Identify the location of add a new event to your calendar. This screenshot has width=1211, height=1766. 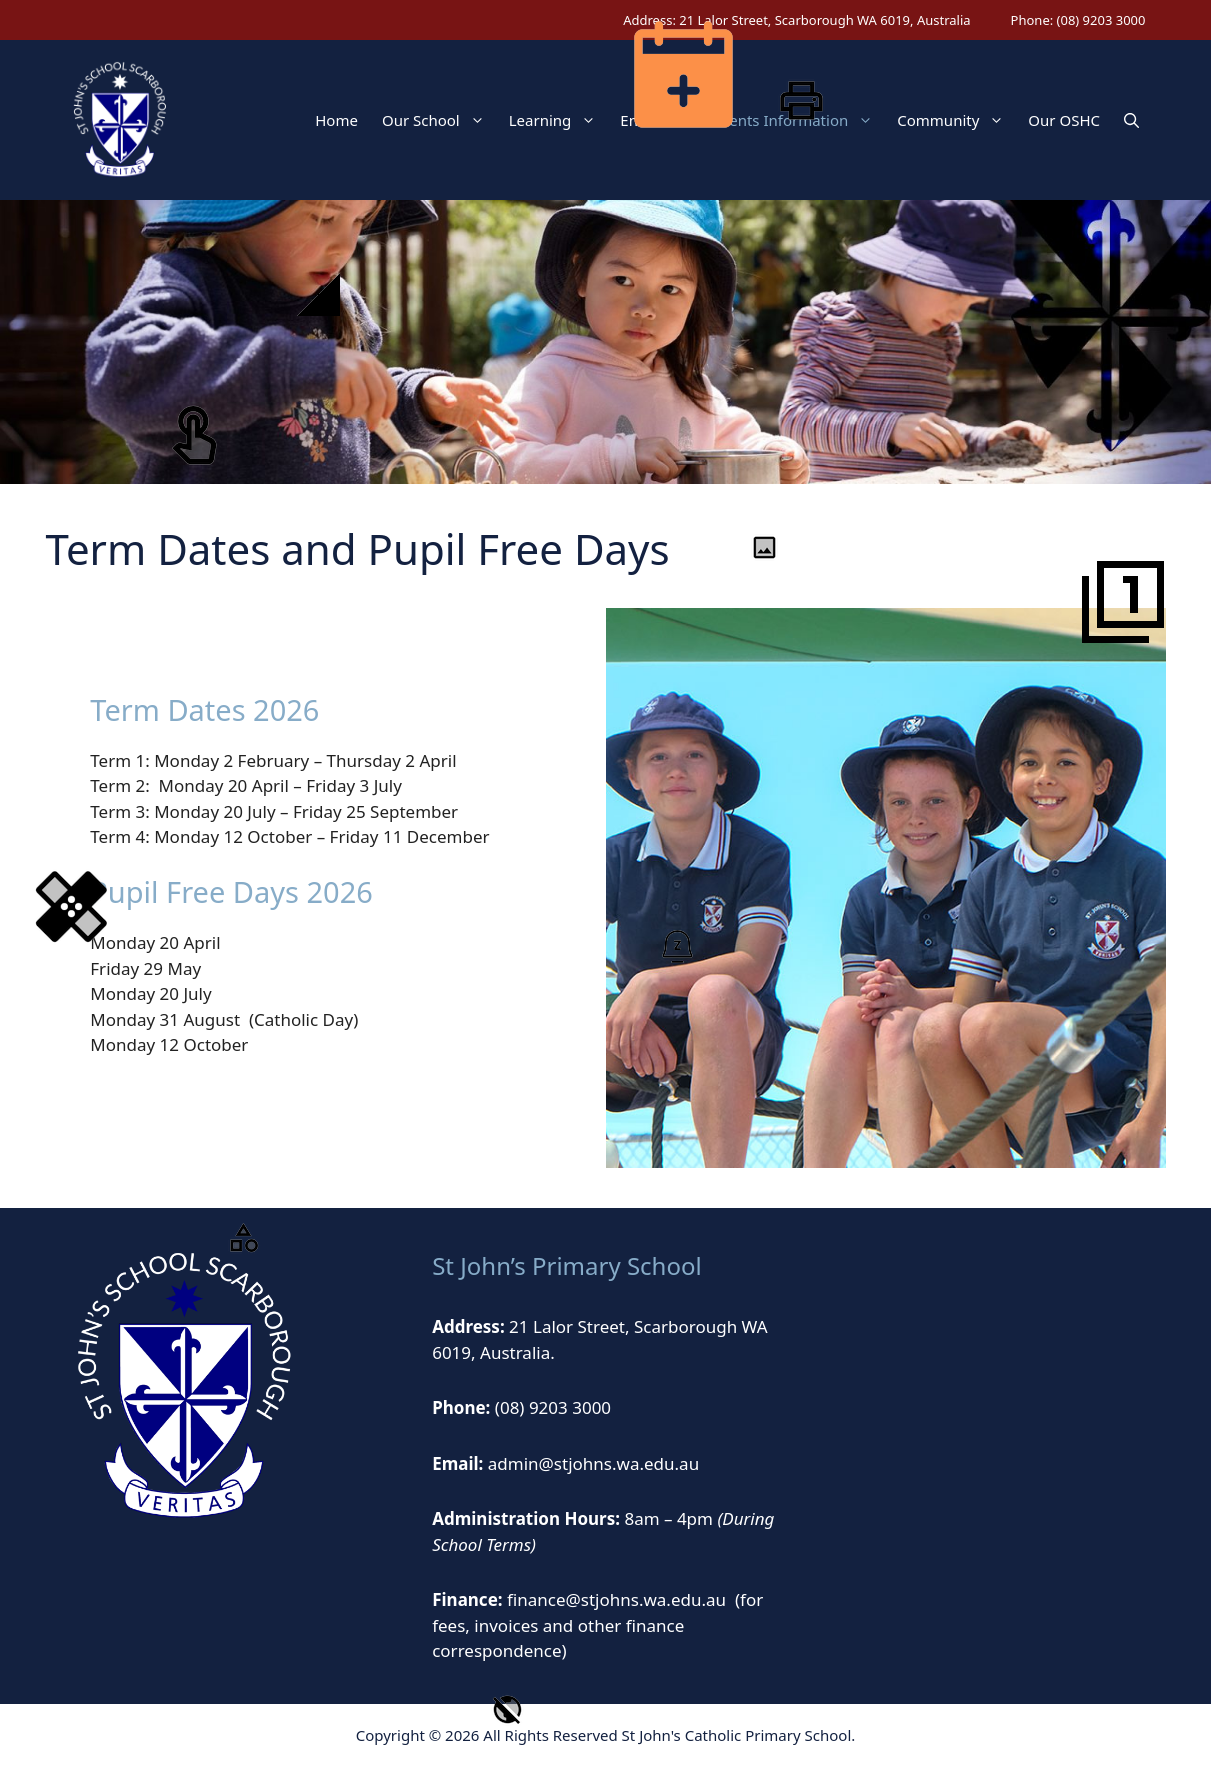
(683, 78).